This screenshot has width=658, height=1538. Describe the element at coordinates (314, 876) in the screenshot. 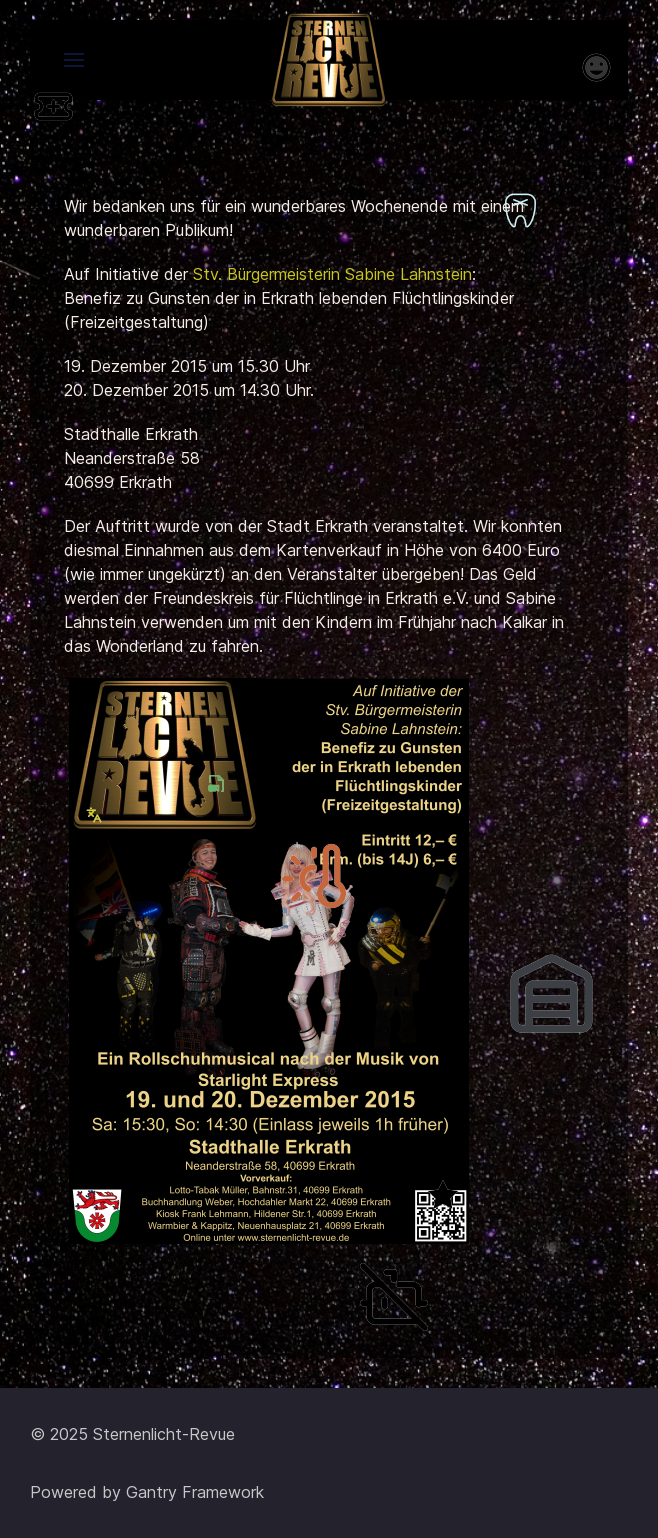

I see `view current outdoor temperature` at that location.